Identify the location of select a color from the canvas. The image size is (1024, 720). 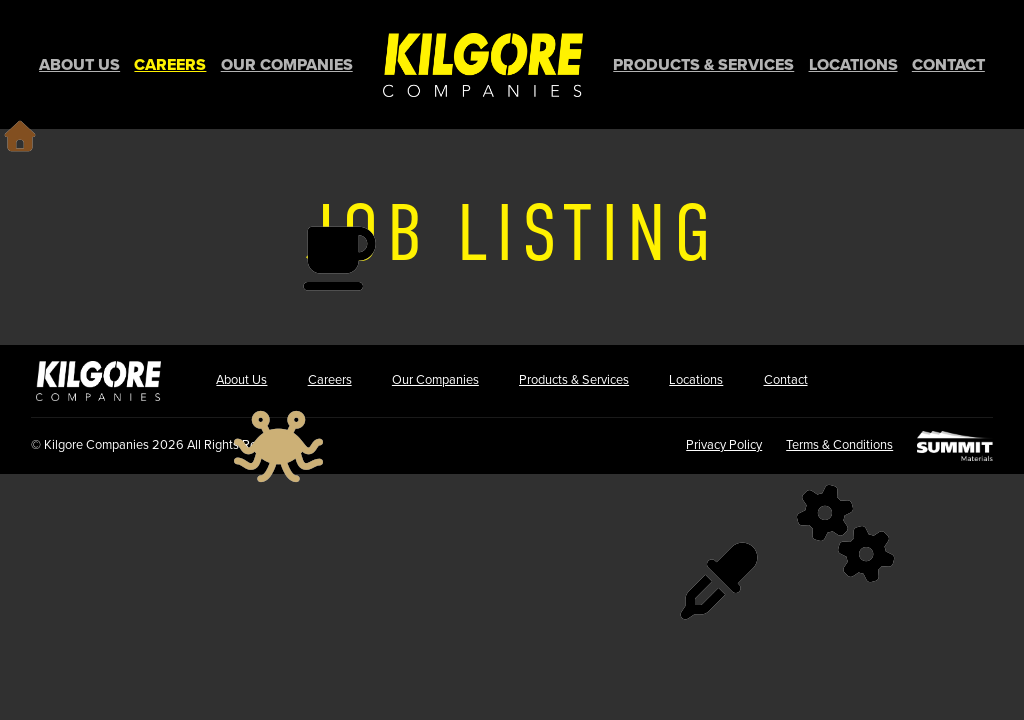
(719, 581).